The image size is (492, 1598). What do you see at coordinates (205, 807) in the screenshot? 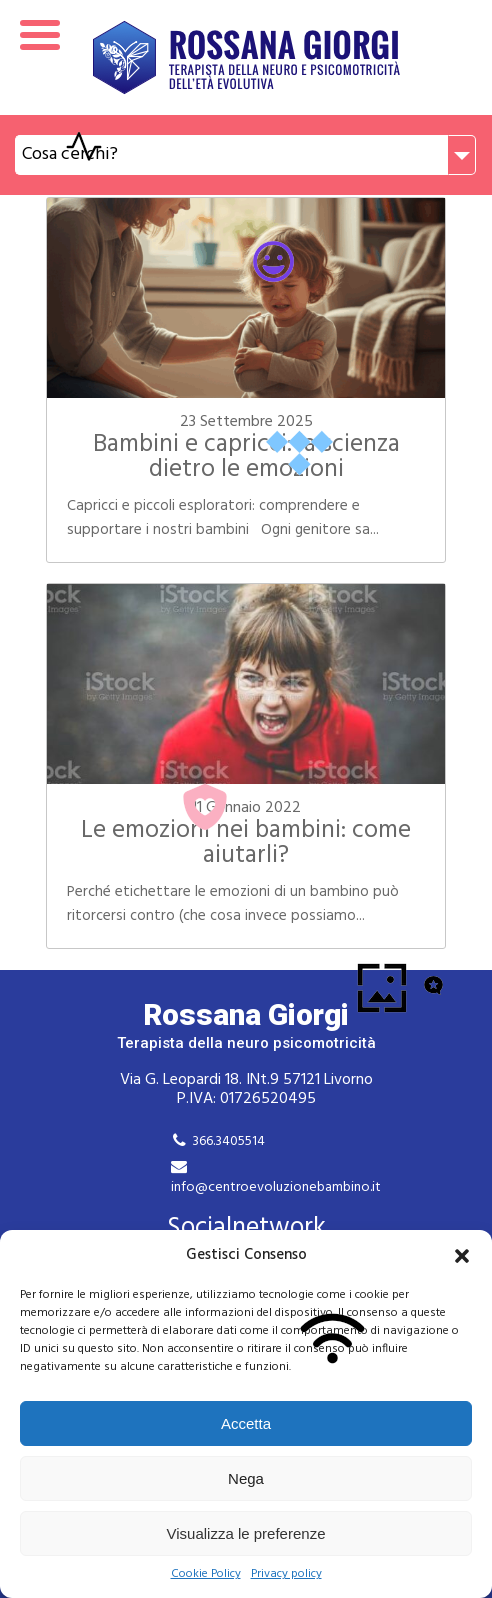
I see `health or medical protection status` at bounding box center [205, 807].